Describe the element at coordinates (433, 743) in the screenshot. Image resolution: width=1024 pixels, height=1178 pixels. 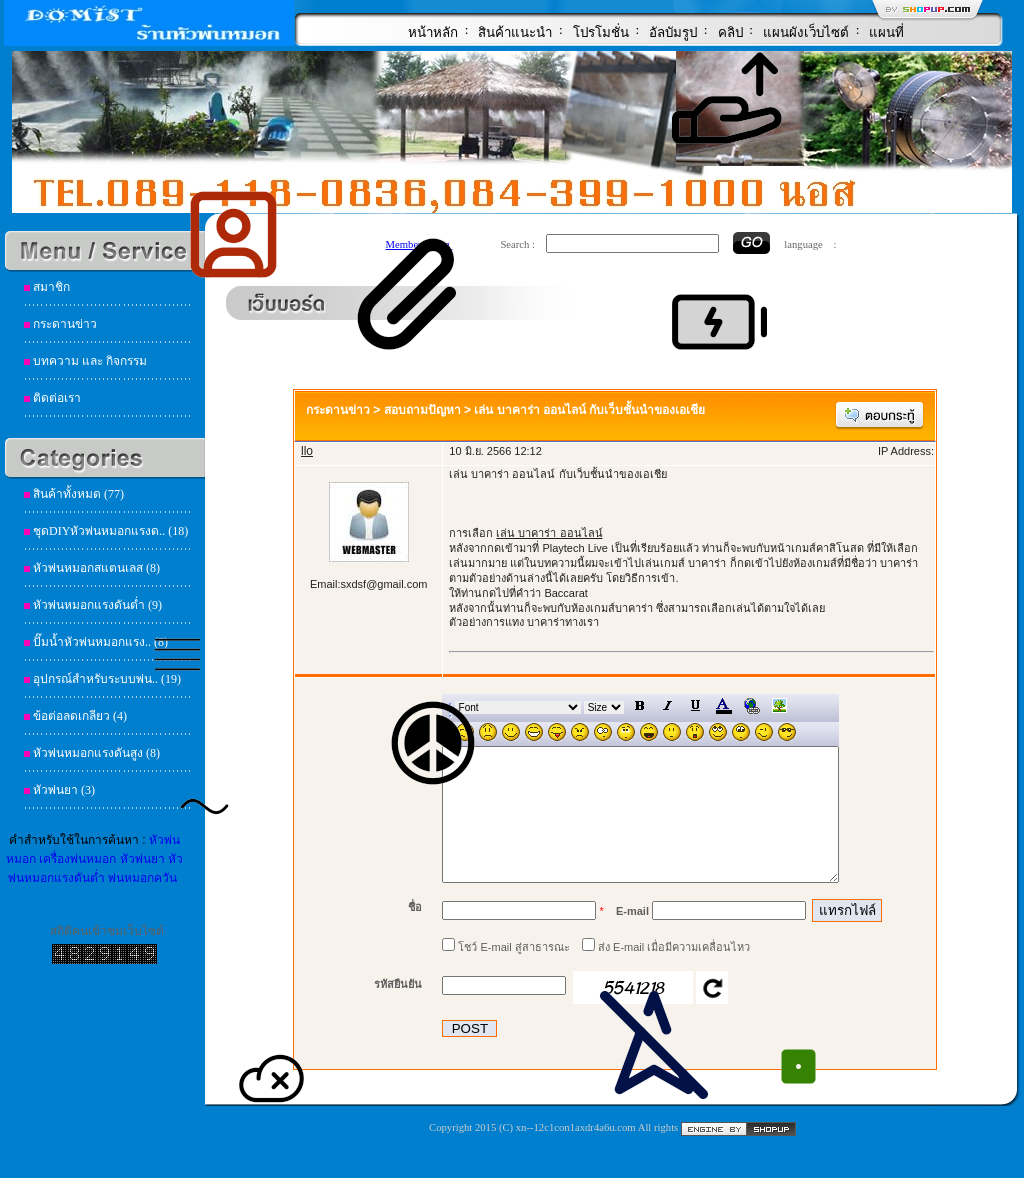
I see `indicates a peaceful or non-violent mode` at that location.